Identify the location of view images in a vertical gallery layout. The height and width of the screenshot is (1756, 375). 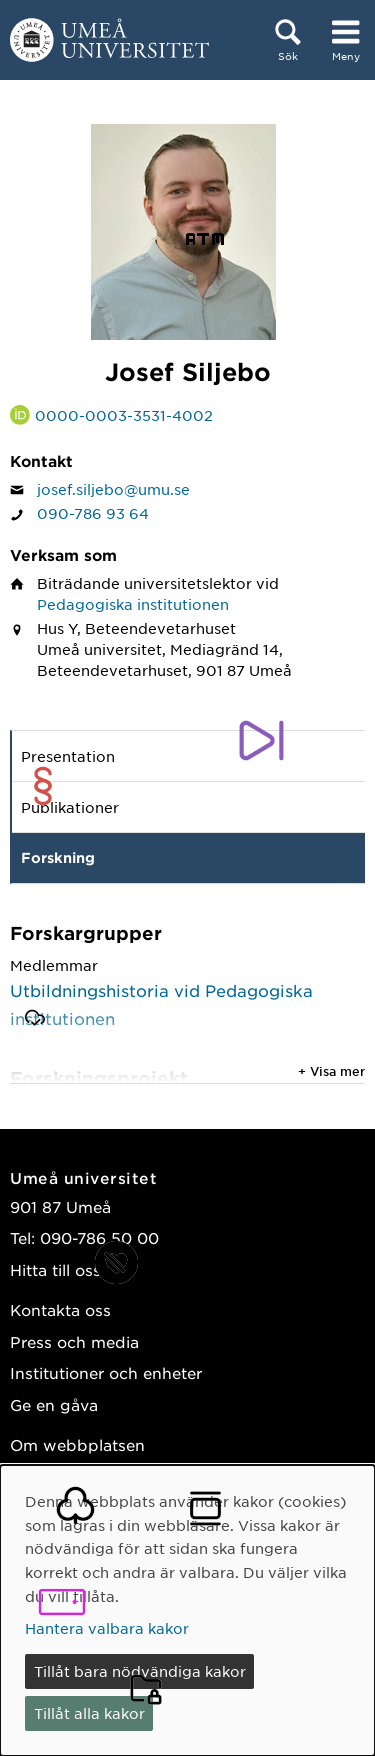
(205, 1508).